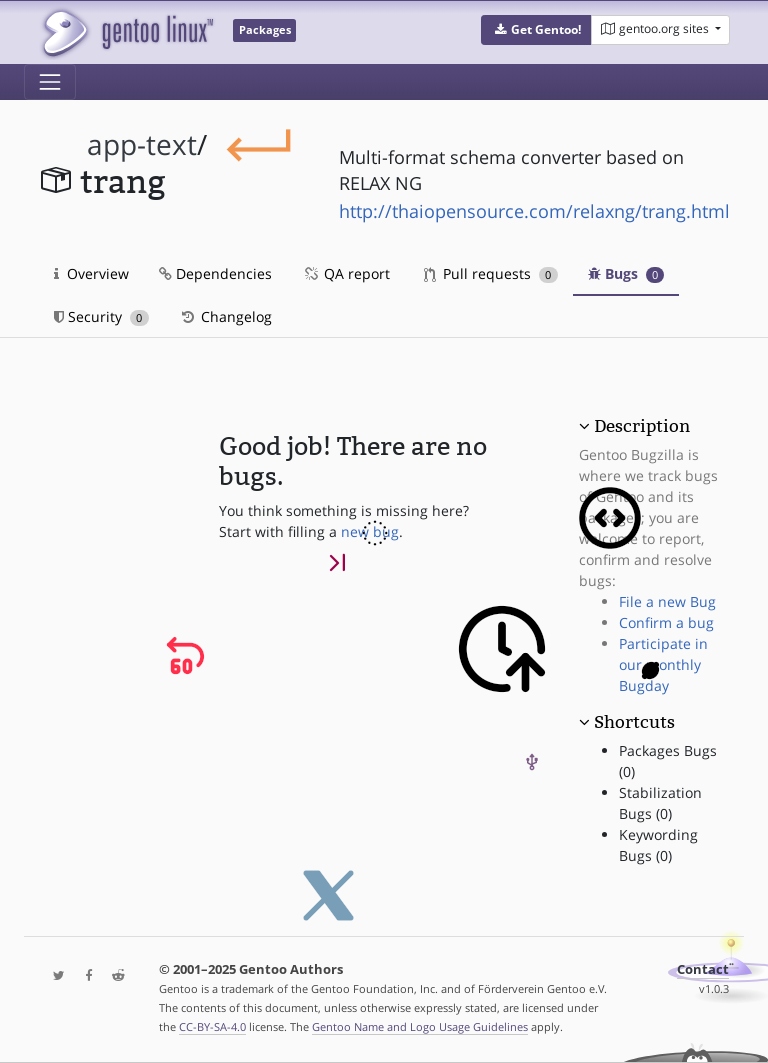 Image resolution: width=768 pixels, height=1063 pixels. What do you see at coordinates (375, 533) in the screenshot?
I see `loading or processing in progress` at bounding box center [375, 533].